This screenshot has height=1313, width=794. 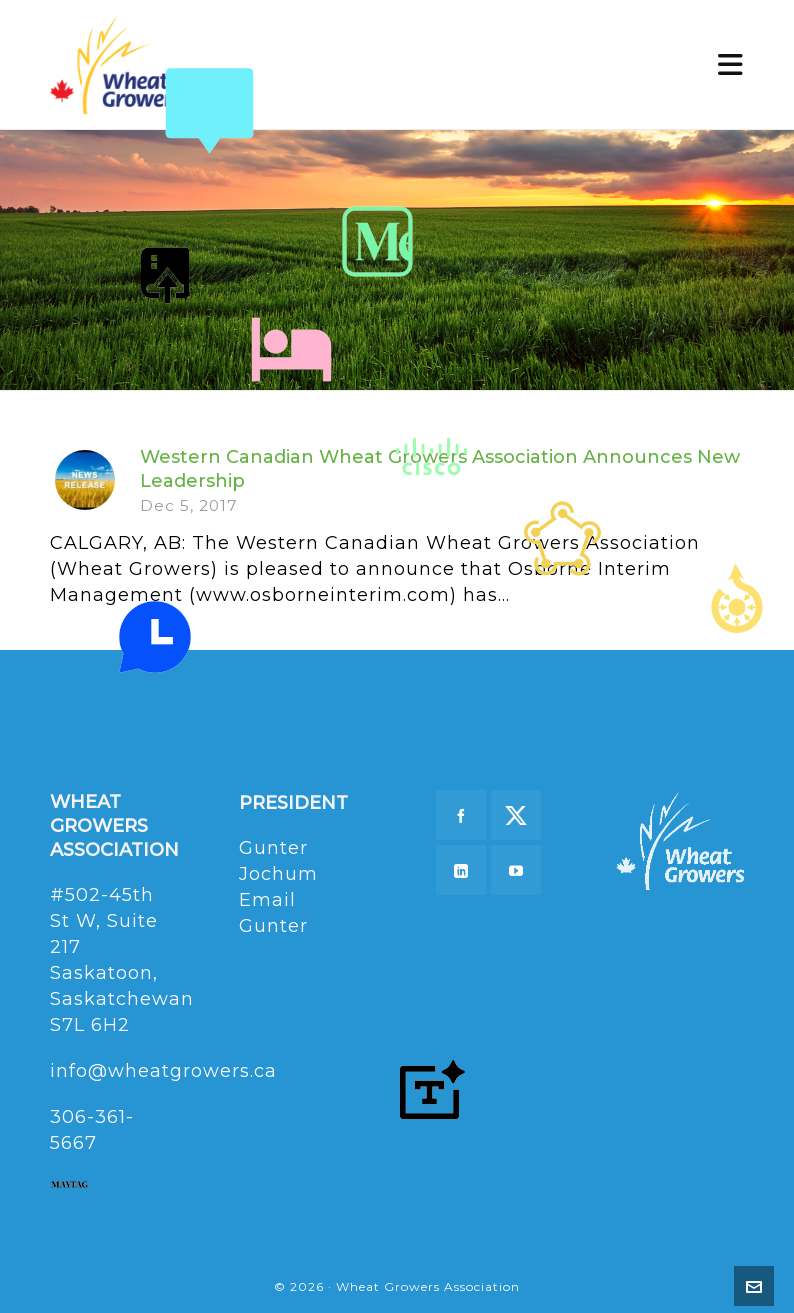 I want to click on Cisco company logo, so click(x=431, y=456).